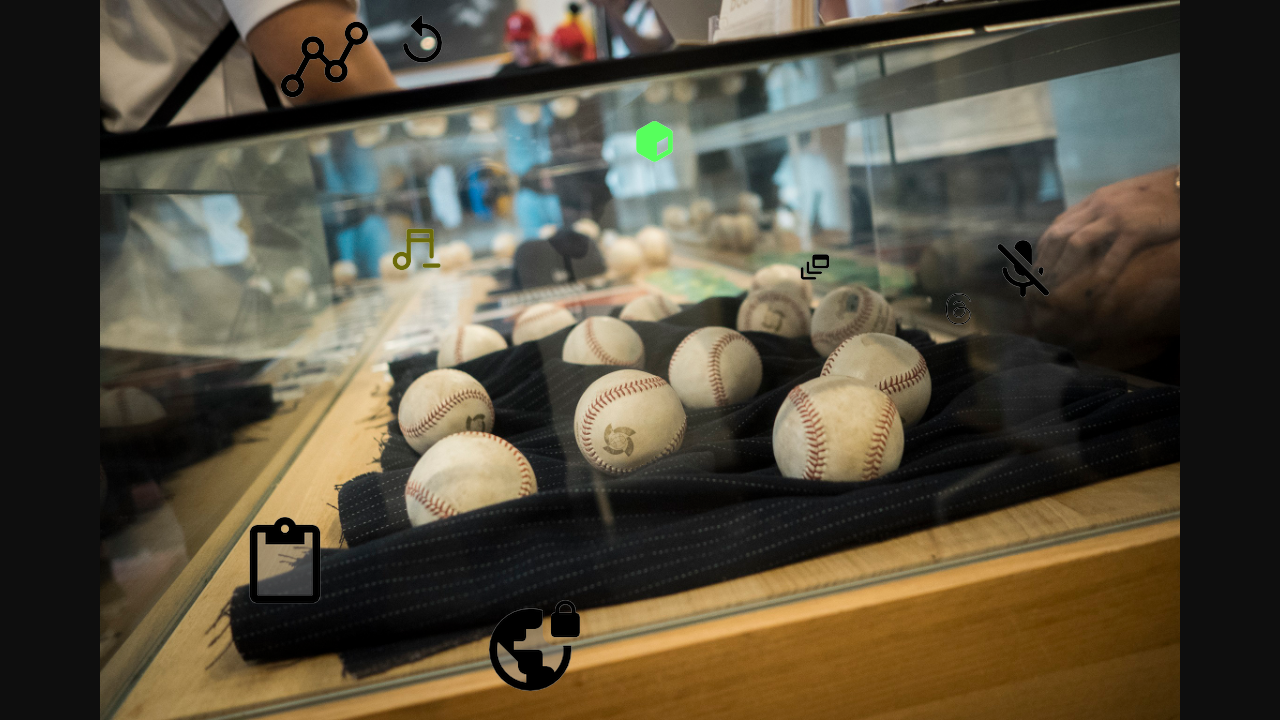  I want to click on view dynamic or stacked content feed, so click(815, 267).